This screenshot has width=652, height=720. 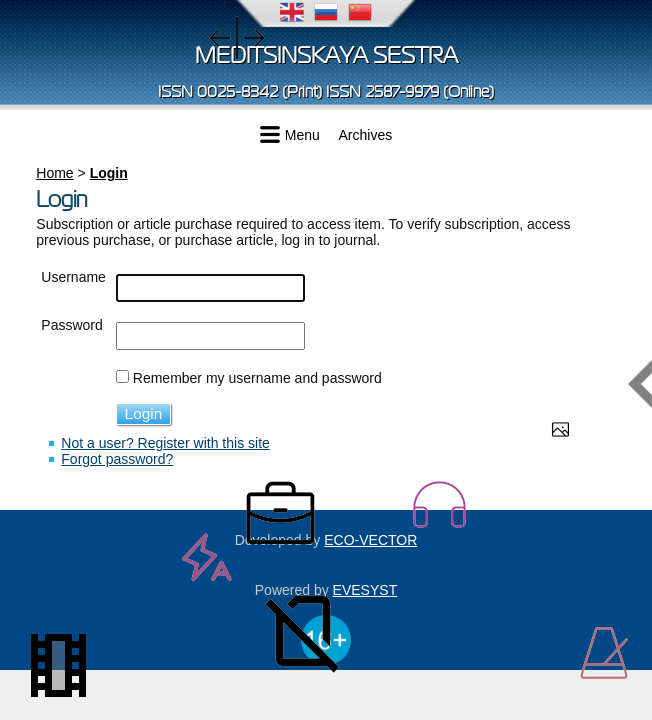 What do you see at coordinates (237, 38) in the screenshot?
I see `expand content horizontally` at bounding box center [237, 38].